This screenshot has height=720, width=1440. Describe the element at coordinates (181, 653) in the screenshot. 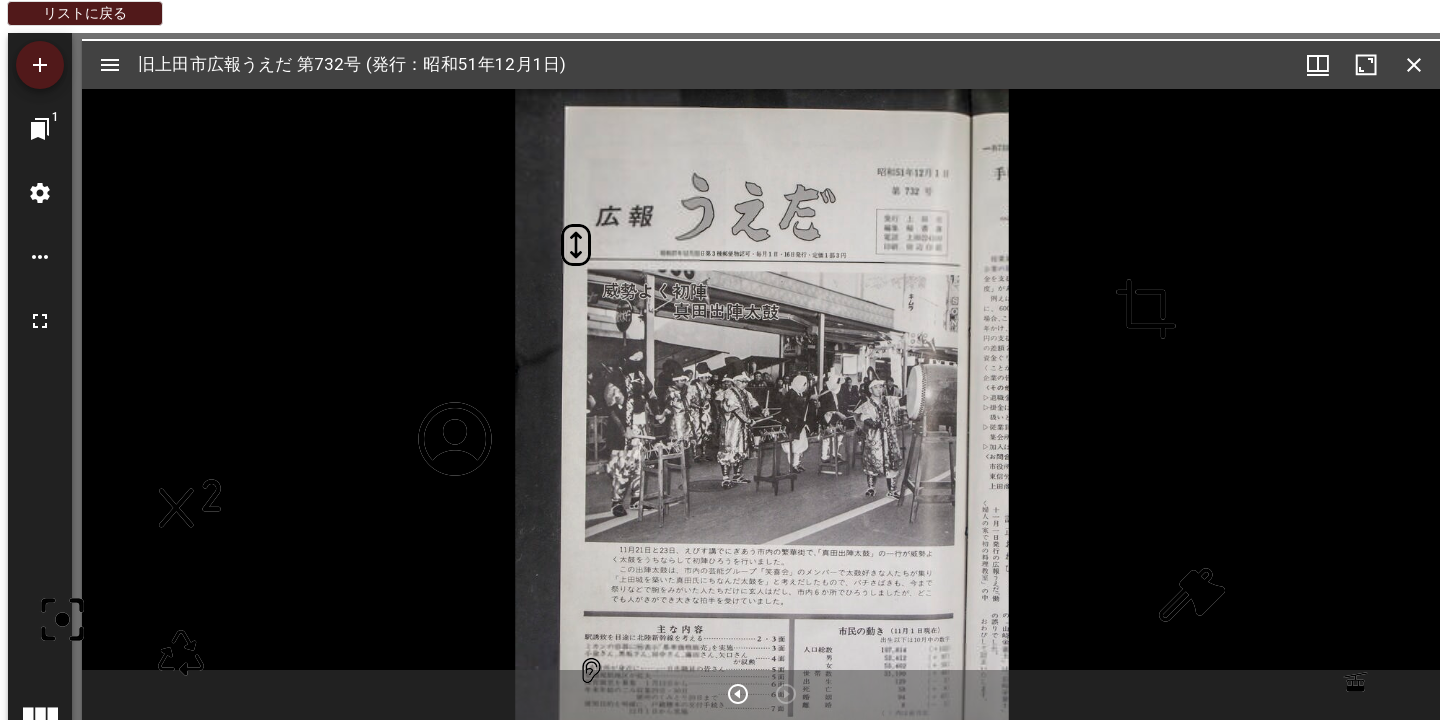

I see `recycle or dispose of item responsibly` at that location.